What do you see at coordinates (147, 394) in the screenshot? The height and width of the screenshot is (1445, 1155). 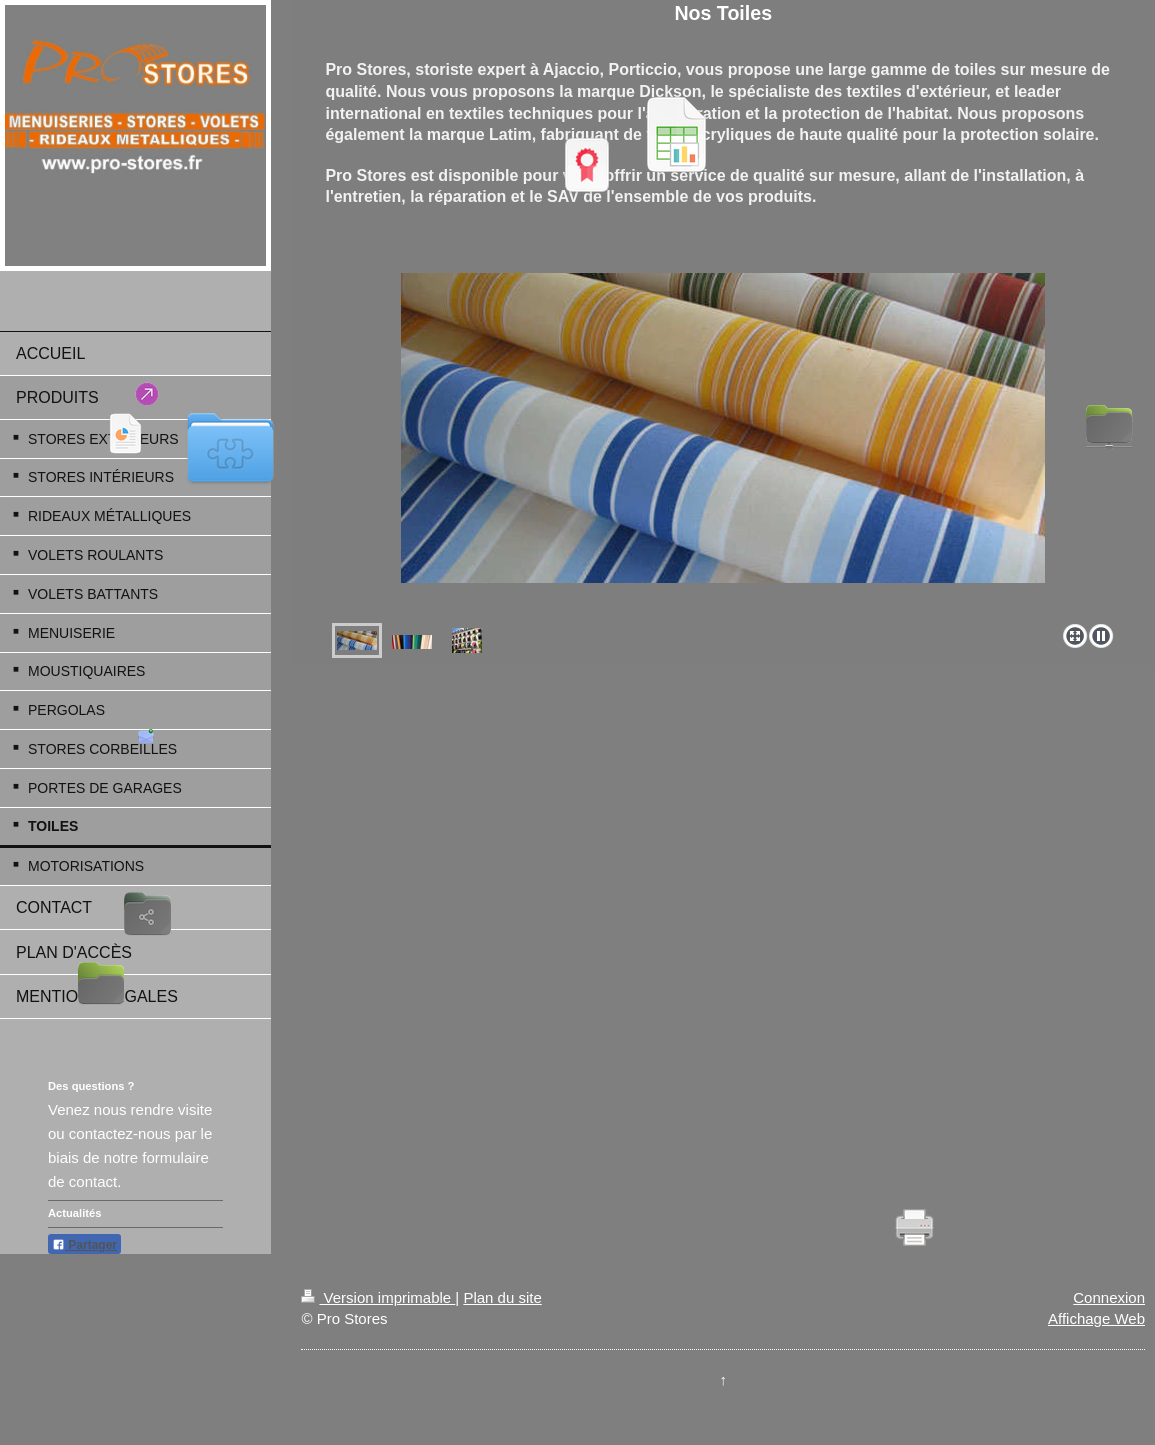 I see `indicates a symbolic link or shortcut to another file` at bounding box center [147, 394].